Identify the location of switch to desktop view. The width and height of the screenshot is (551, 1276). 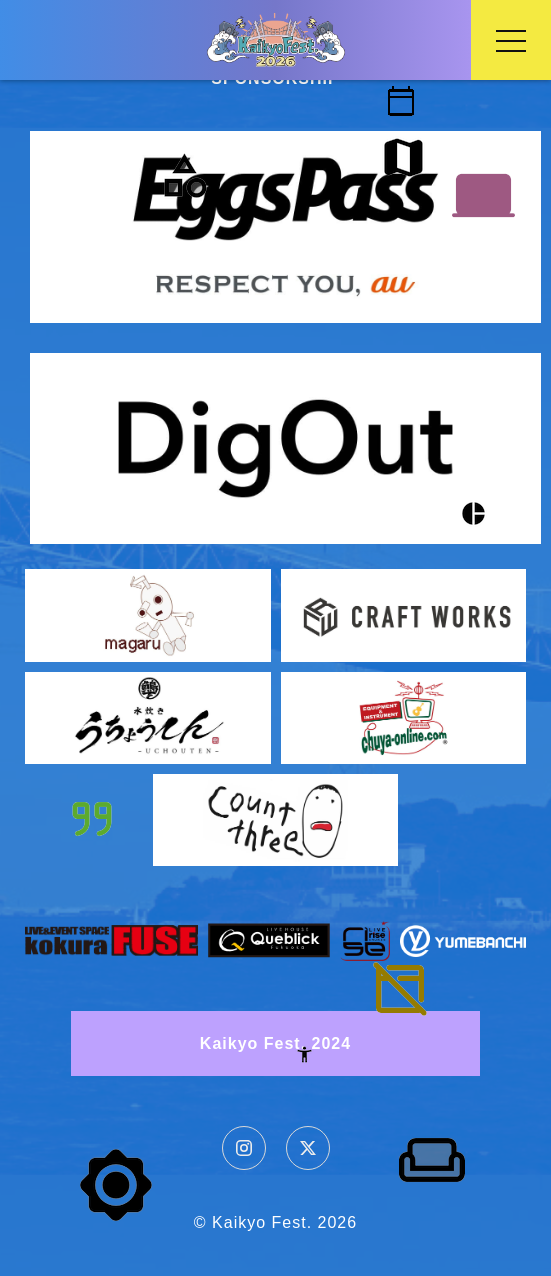
(483, 195).